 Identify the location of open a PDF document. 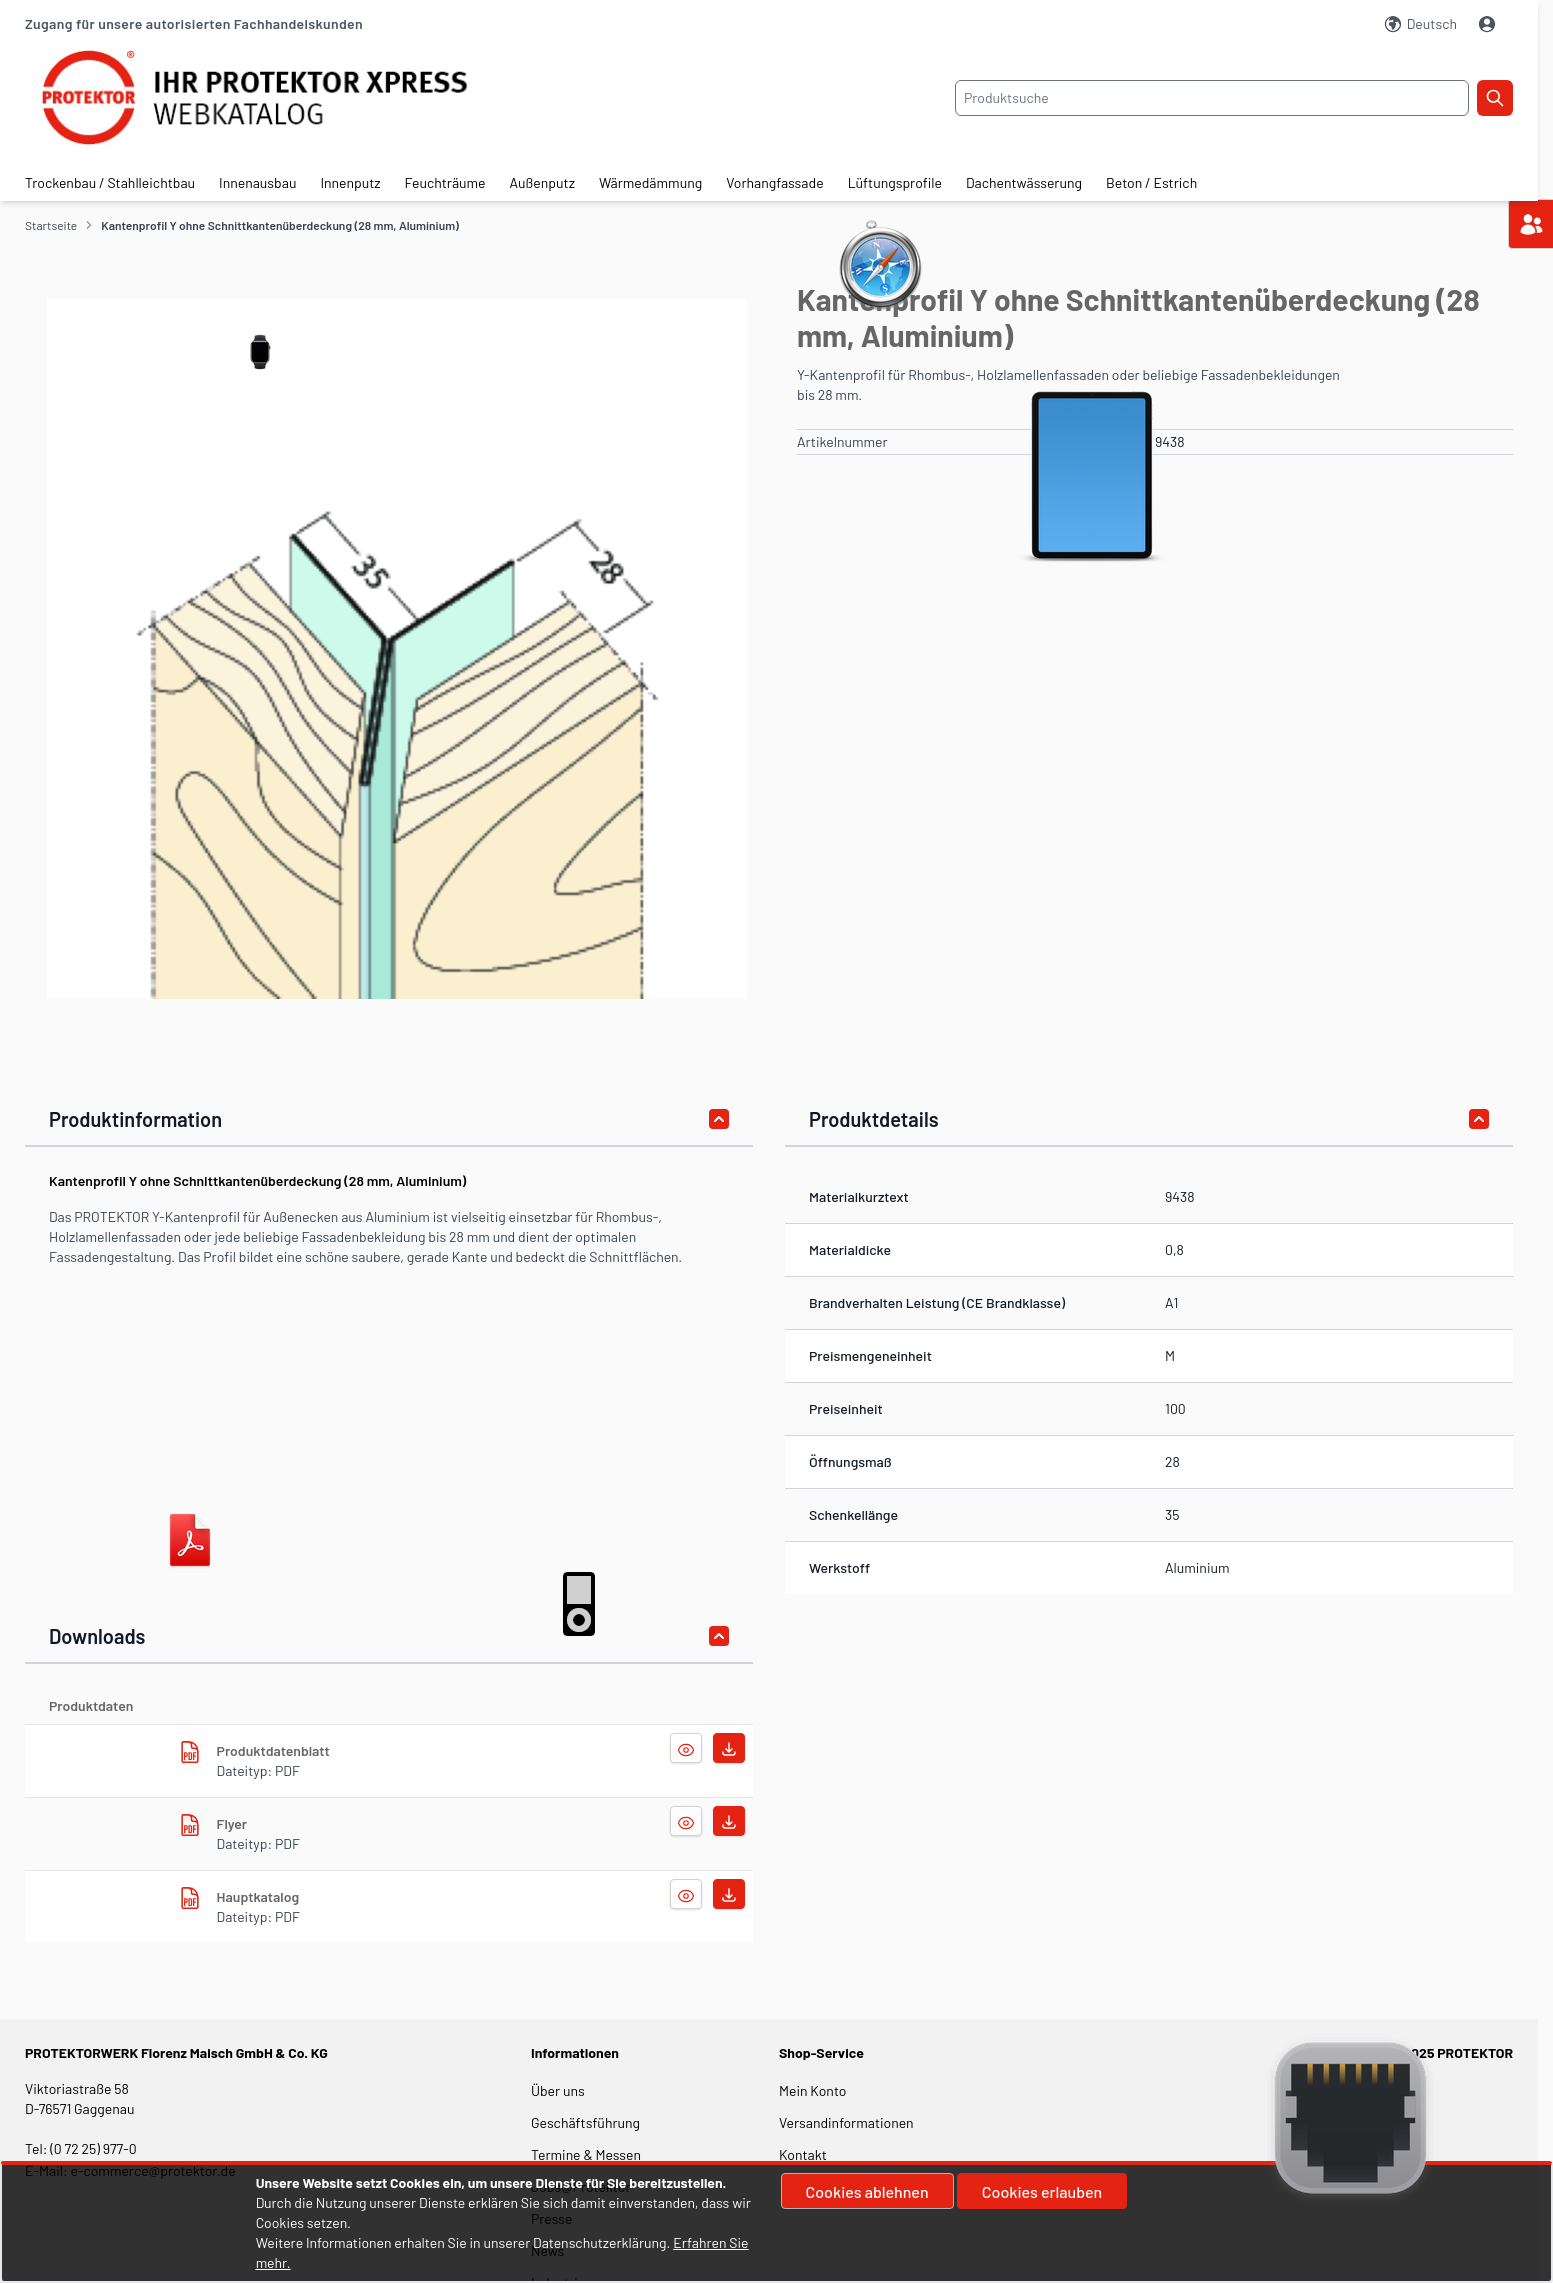
(190, 1541).